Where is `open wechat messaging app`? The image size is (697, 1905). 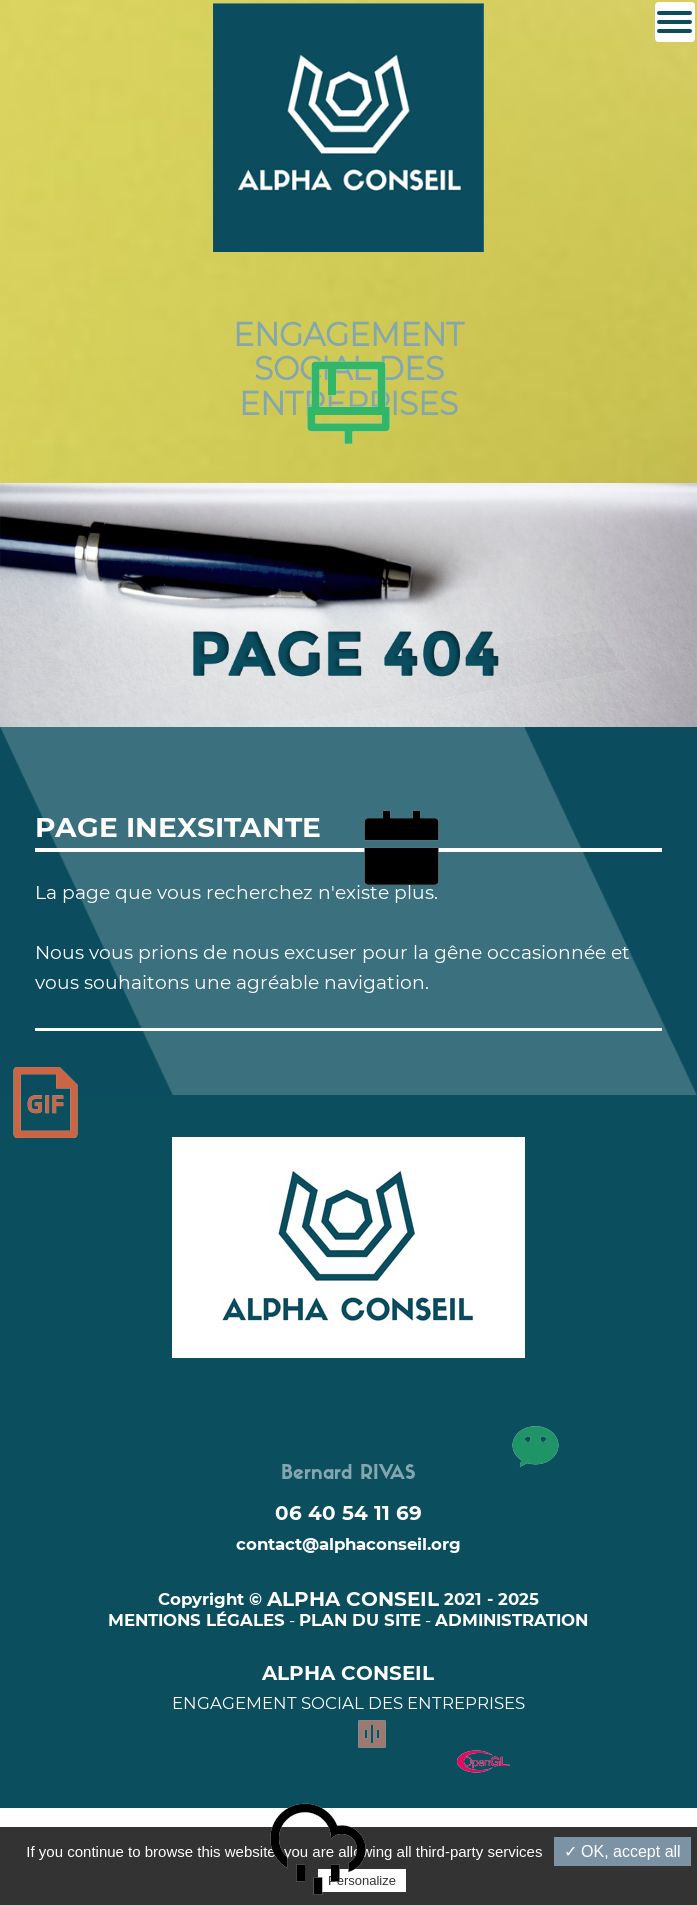 open wechat messaging app is located at coordinates (535, 1445).